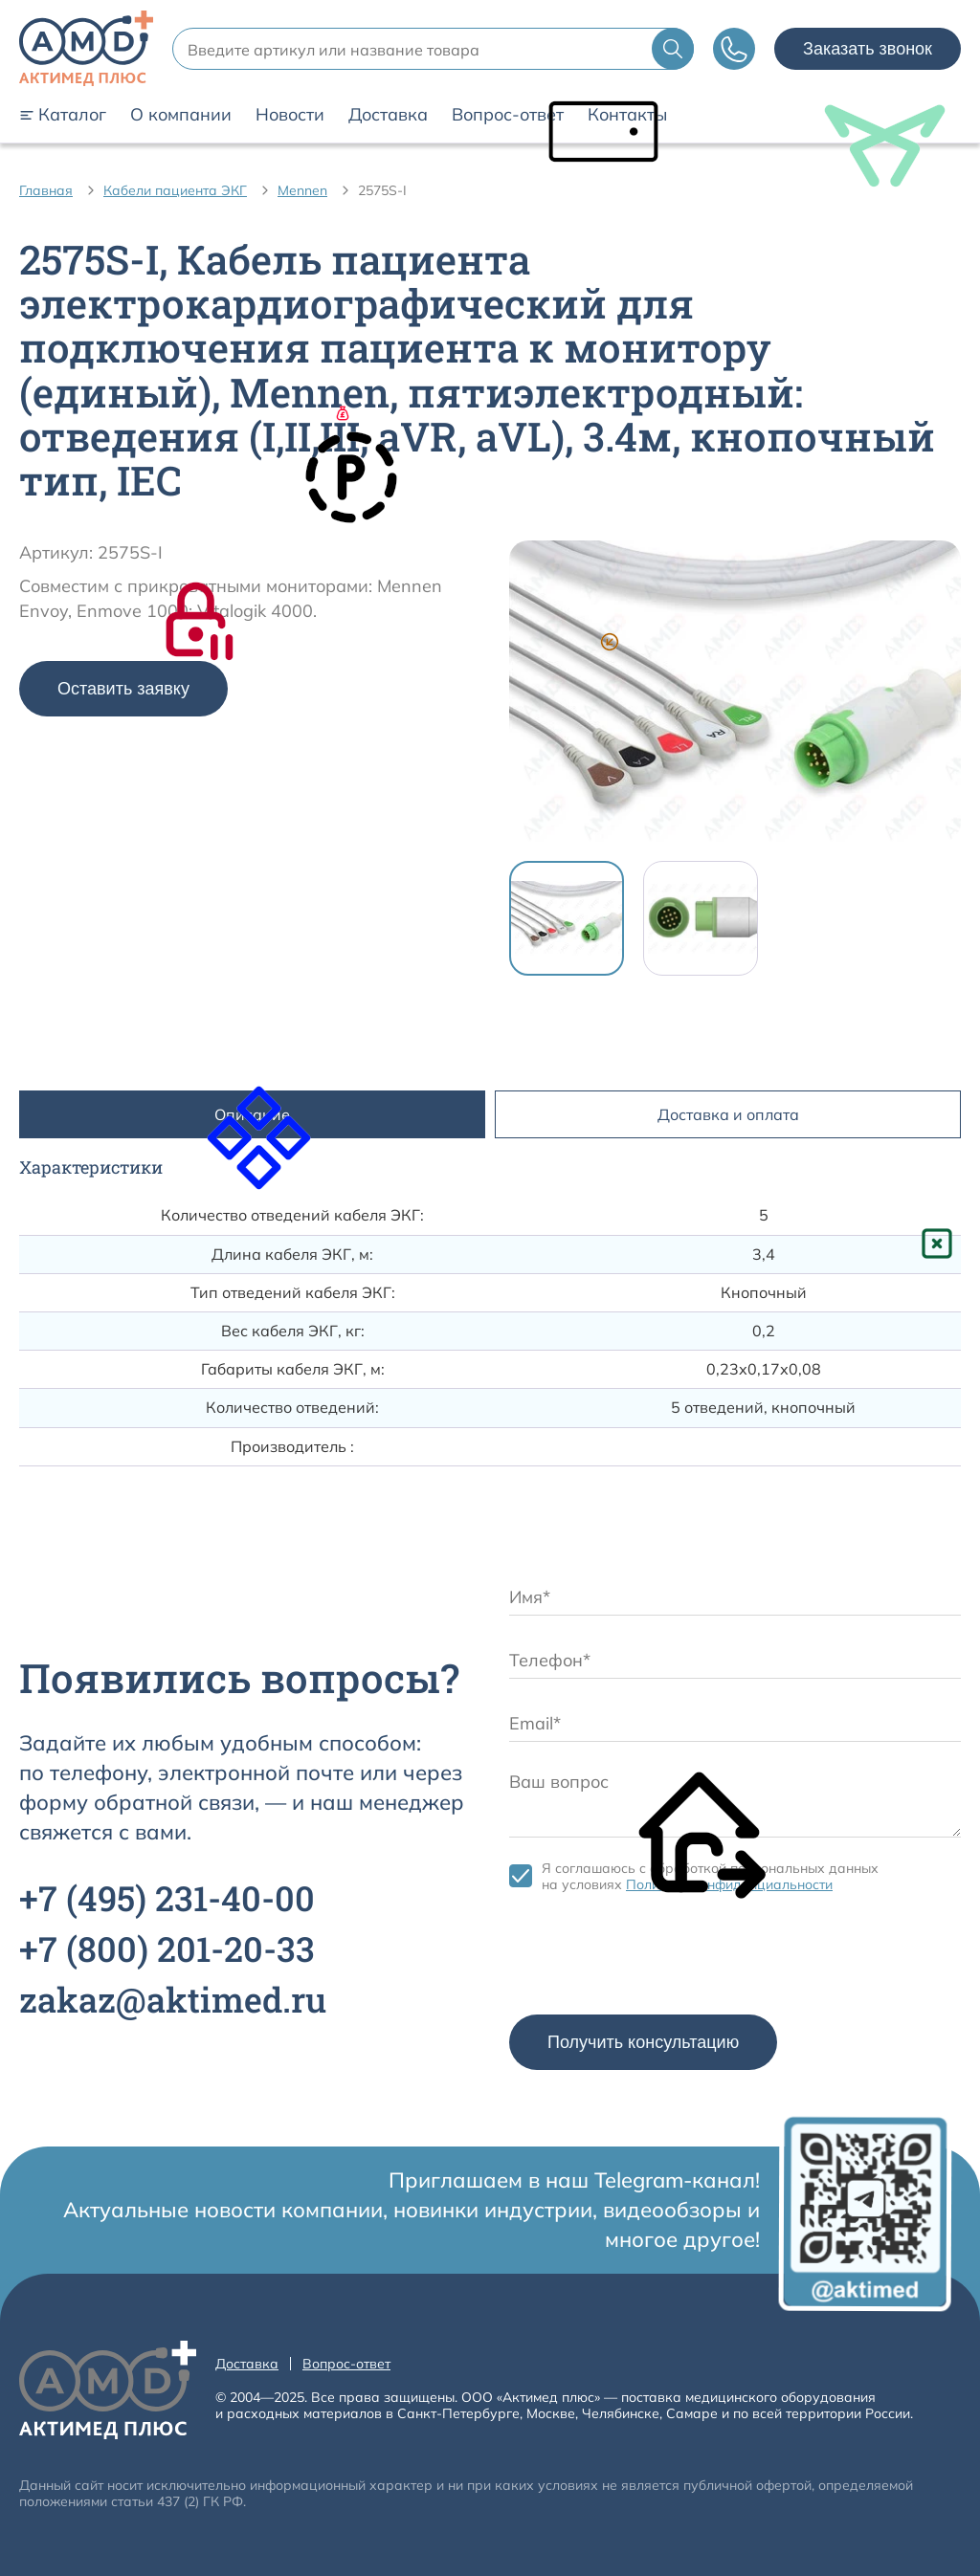 The height and width of the screenshot is (2576, 980). Describe the element at coordinates (937, 1244) in the screenshot. I see `close or dismiss a dialog box` at that location.